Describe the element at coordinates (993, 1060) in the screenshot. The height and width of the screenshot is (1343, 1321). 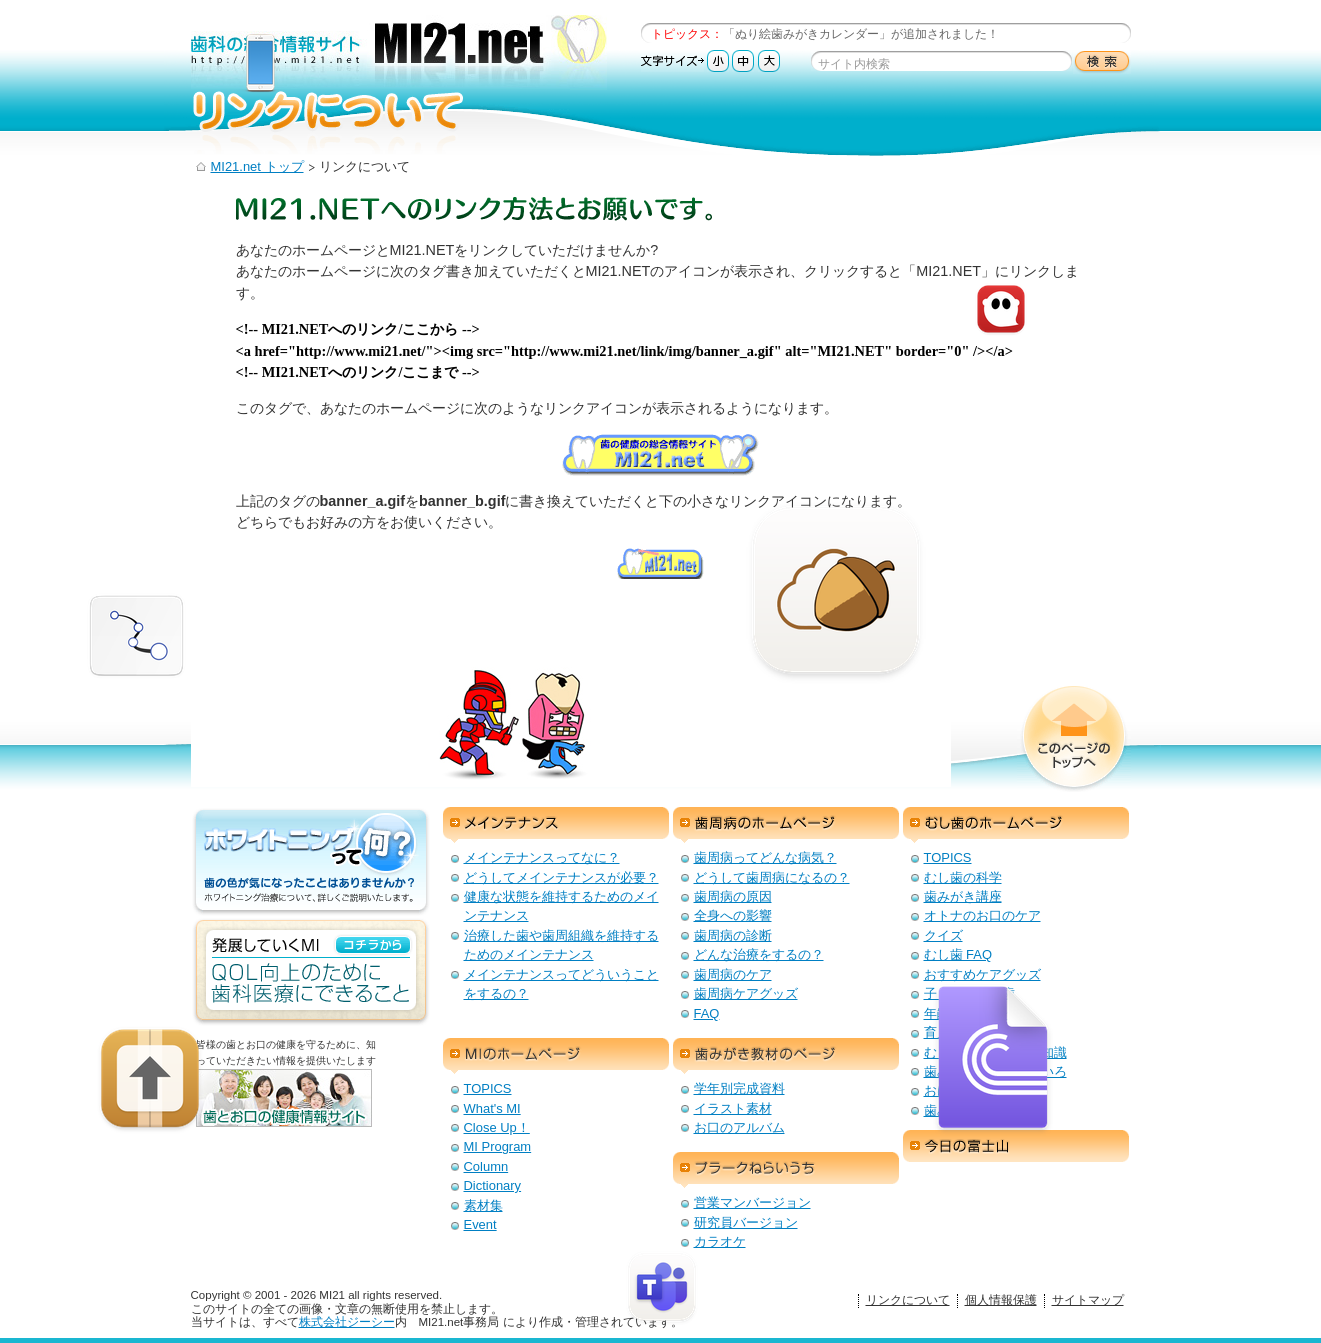
I see `a bittorrent torrent file` at that location.